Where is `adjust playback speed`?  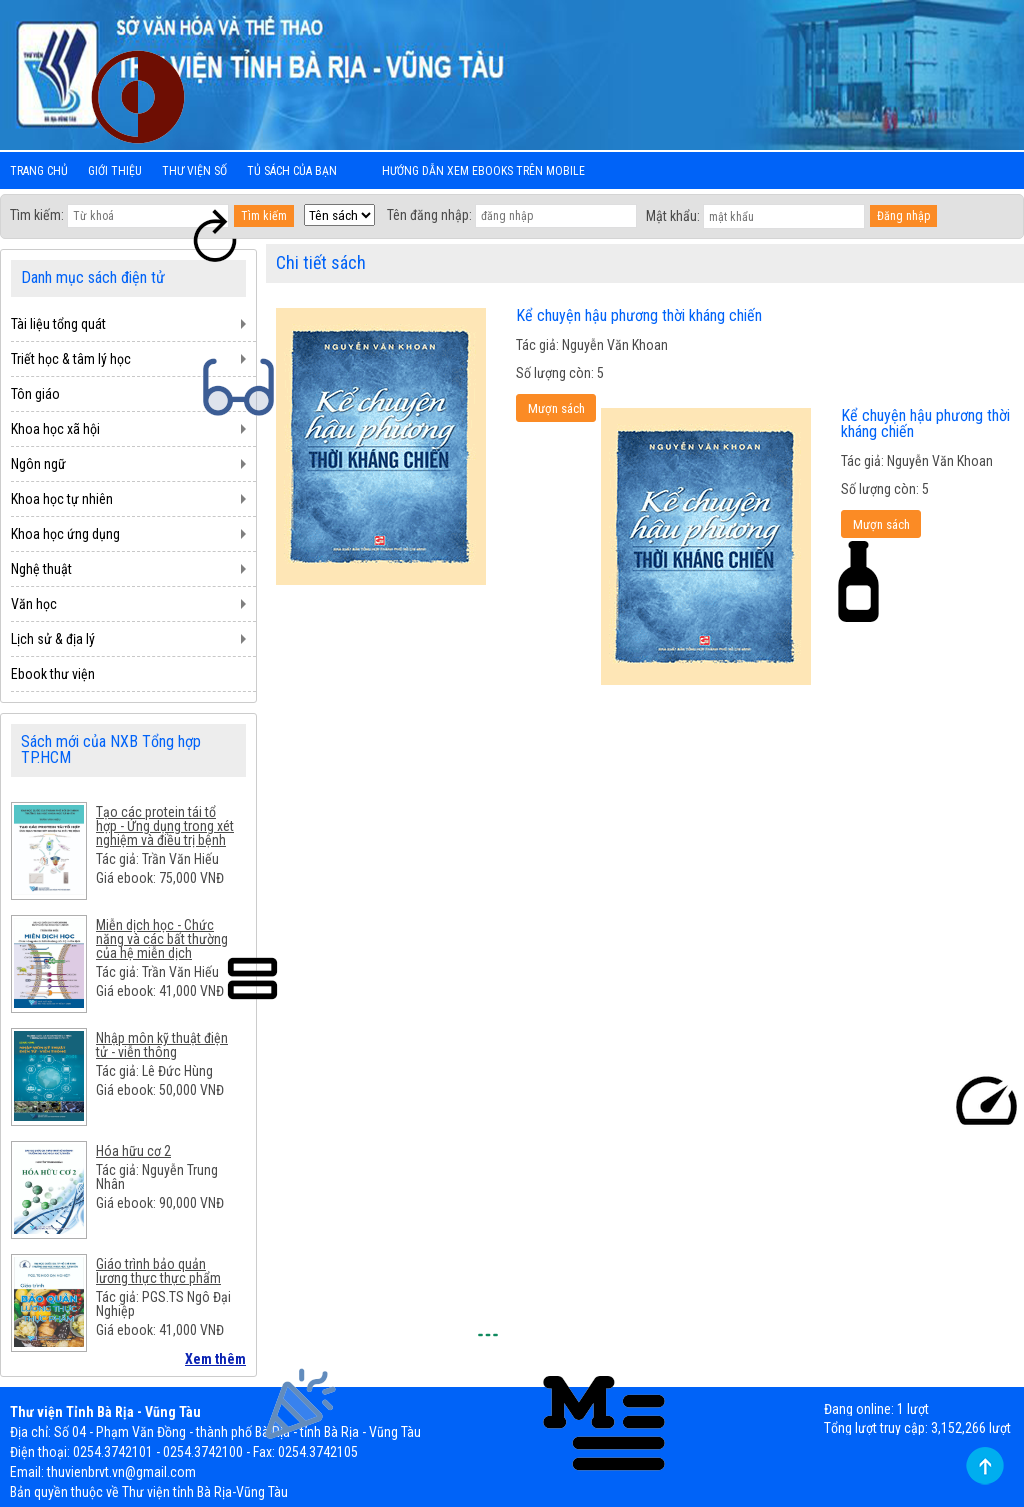
adjust playback speed is located at coordinates (986, 1100).